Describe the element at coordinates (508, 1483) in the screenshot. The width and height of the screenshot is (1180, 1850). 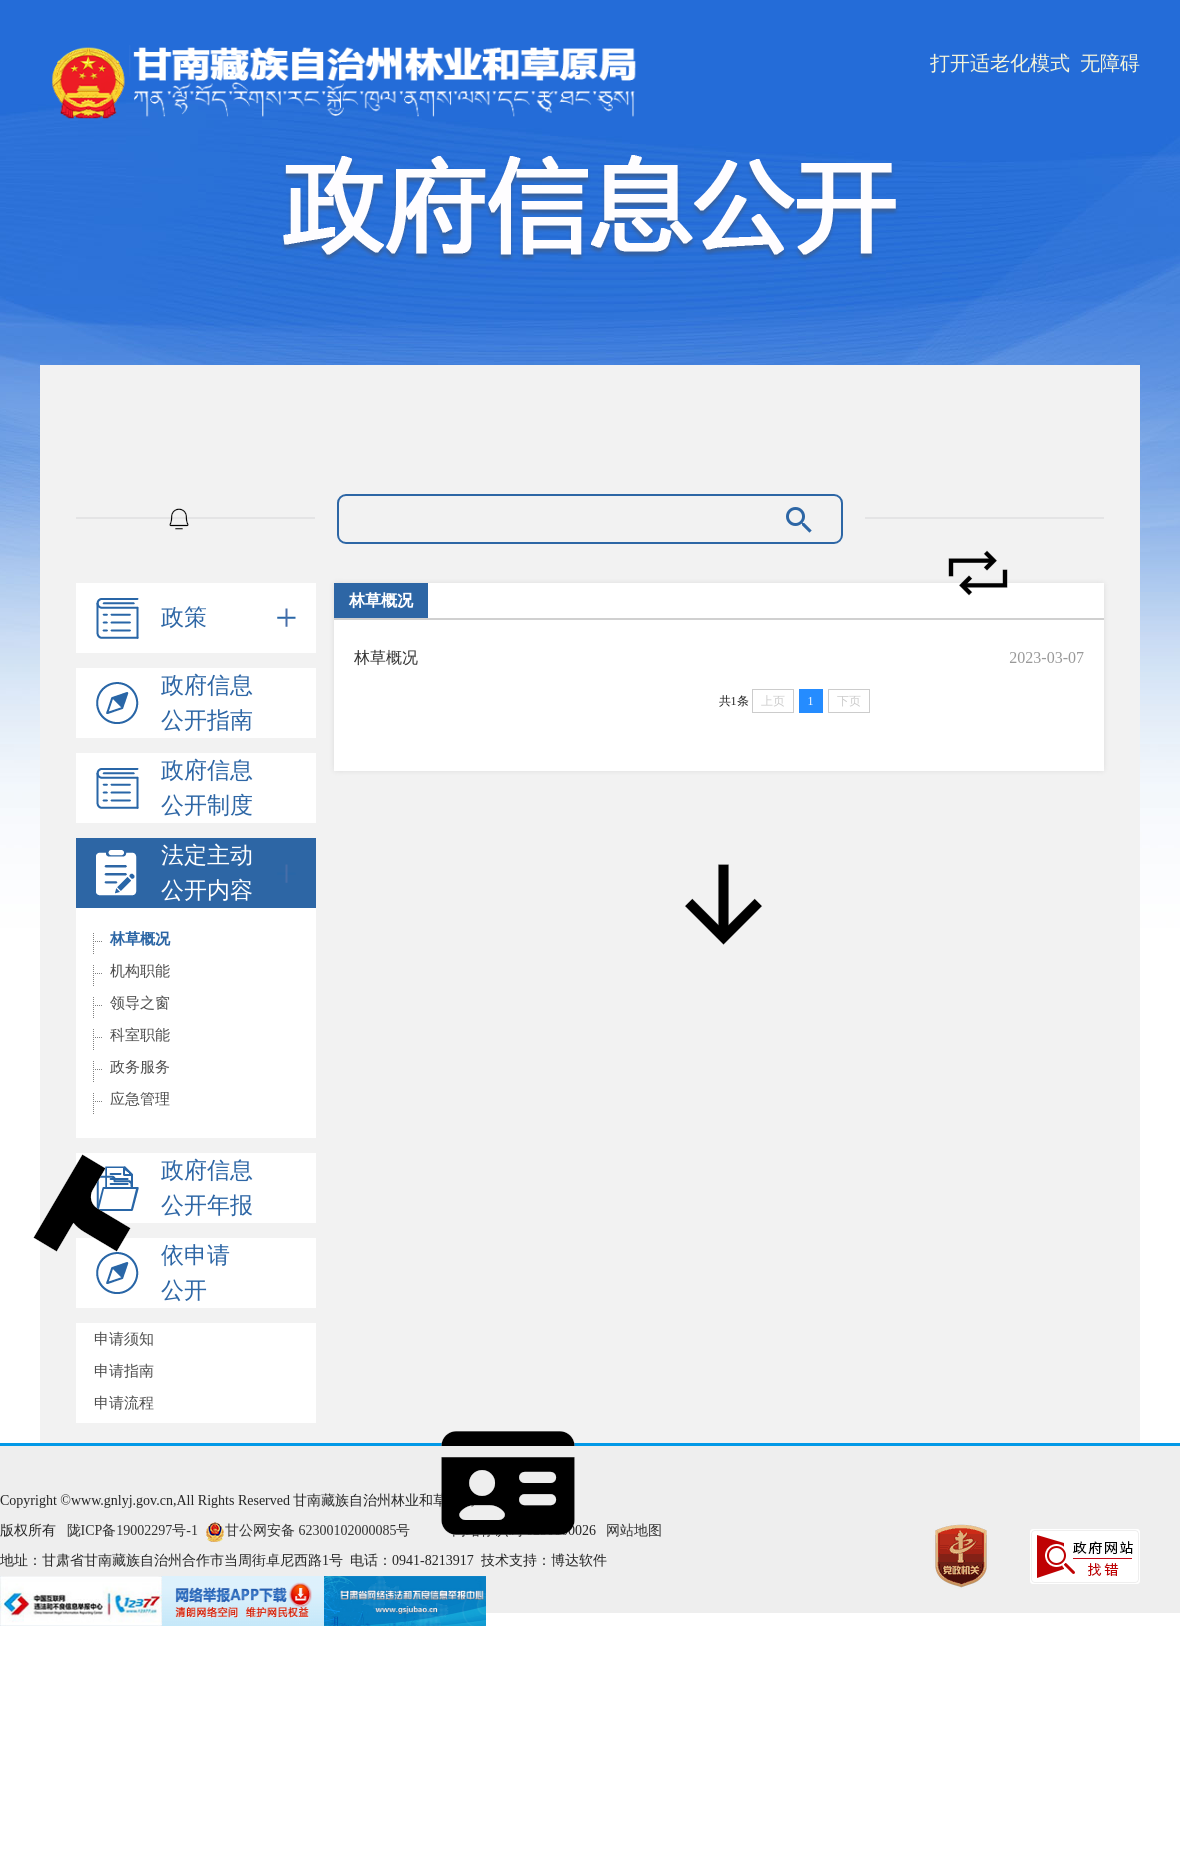
I see `view your driver's license or ID card` at that location.